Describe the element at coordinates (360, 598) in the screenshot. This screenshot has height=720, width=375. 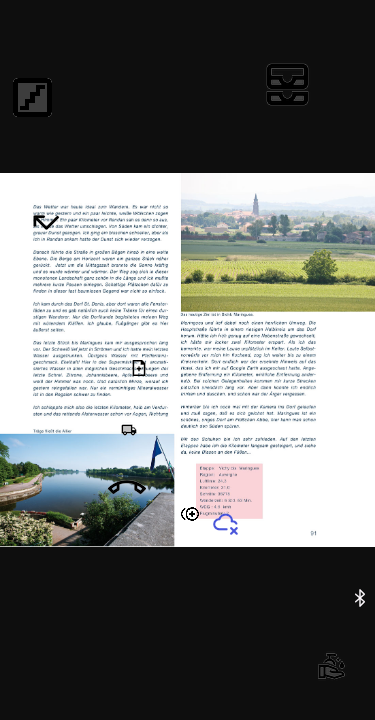
I see `toggle bluetooth connectivity on or off` at that location.